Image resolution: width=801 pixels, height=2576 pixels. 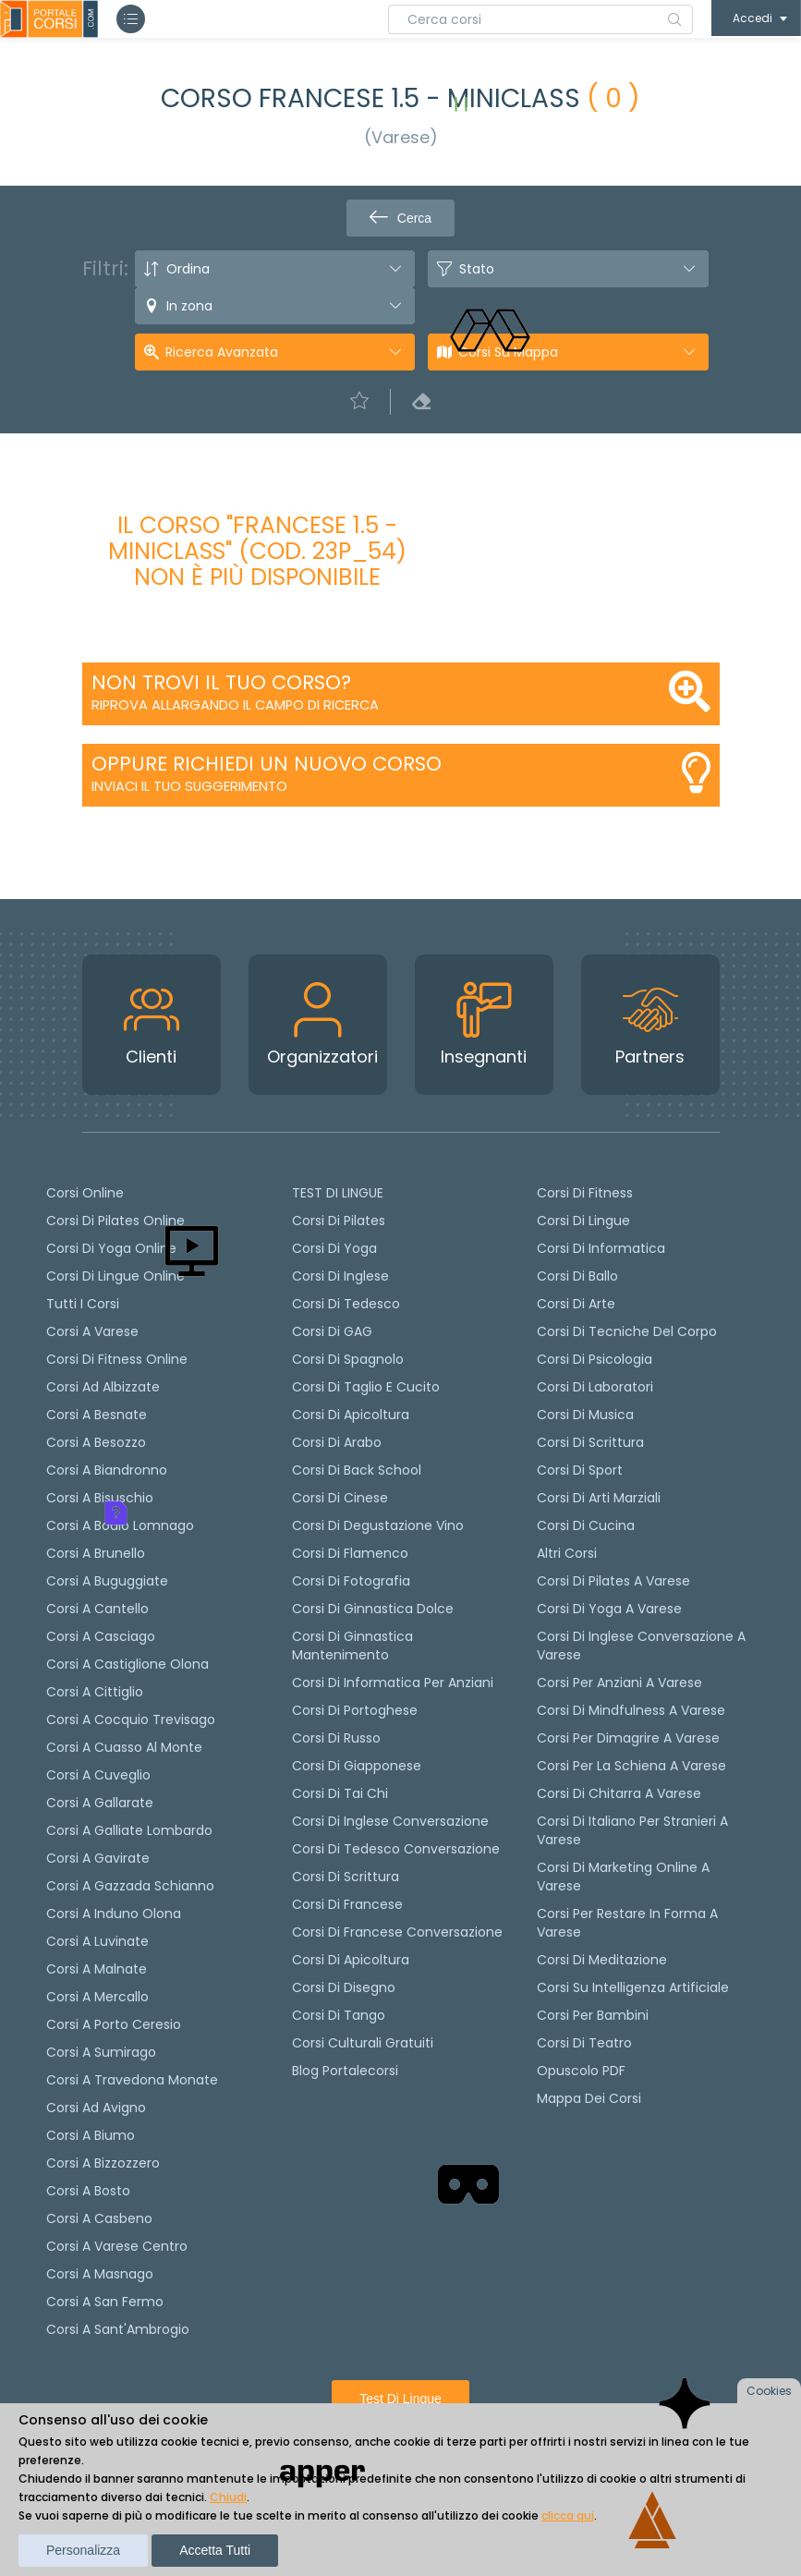 What do you see at coordinates (461, 104) in the screenshot?
I see `pause media playback` at bounding box center [461, 104].